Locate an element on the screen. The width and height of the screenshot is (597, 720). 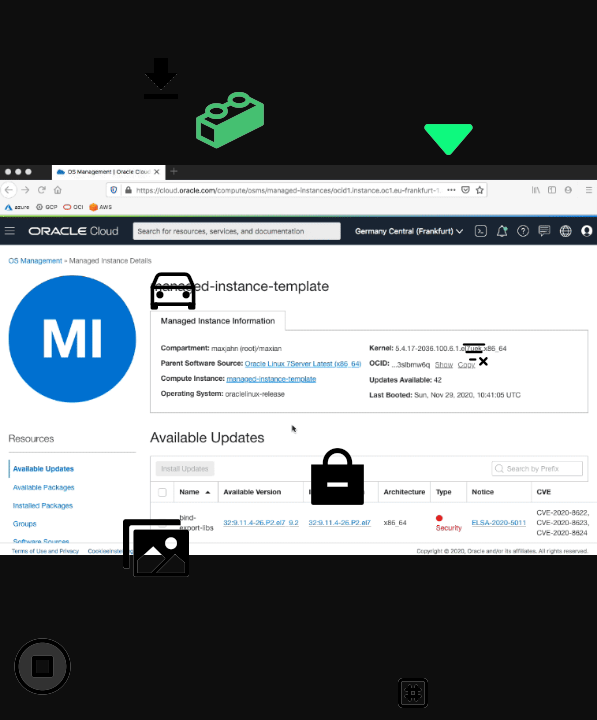
view grid or pattern layout options is located at coordinates (413, 693).